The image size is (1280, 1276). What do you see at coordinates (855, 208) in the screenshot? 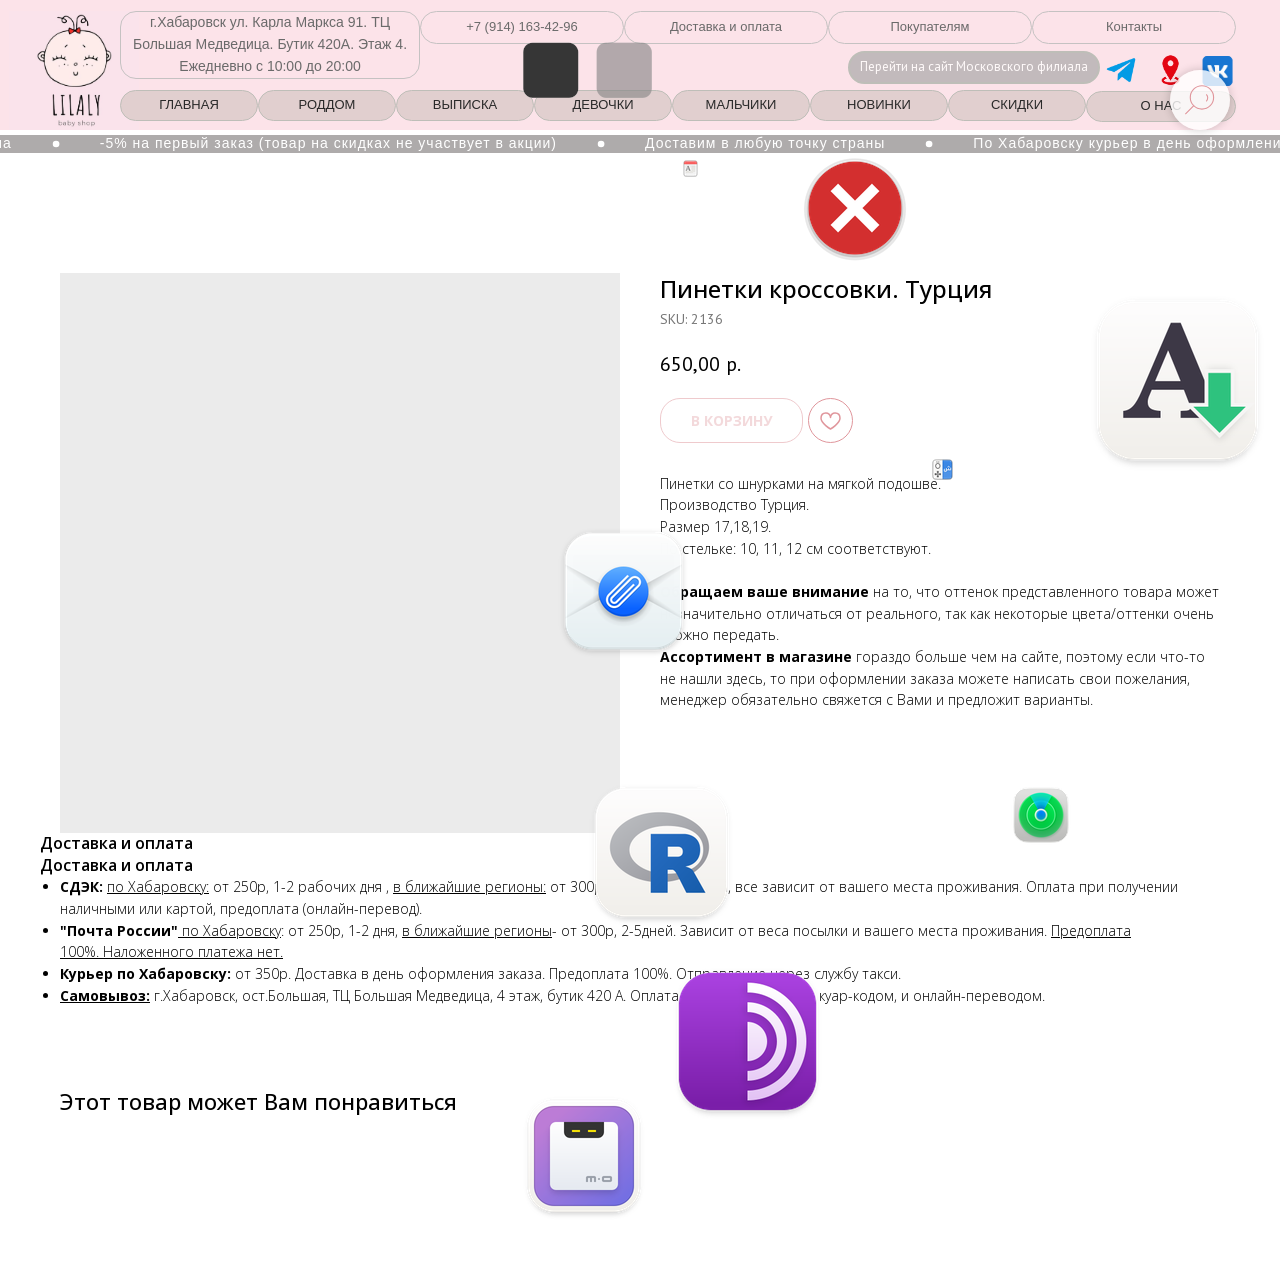
I see `indicates a file or item that cannot be read or accessed` at bounding box center [855, 208].